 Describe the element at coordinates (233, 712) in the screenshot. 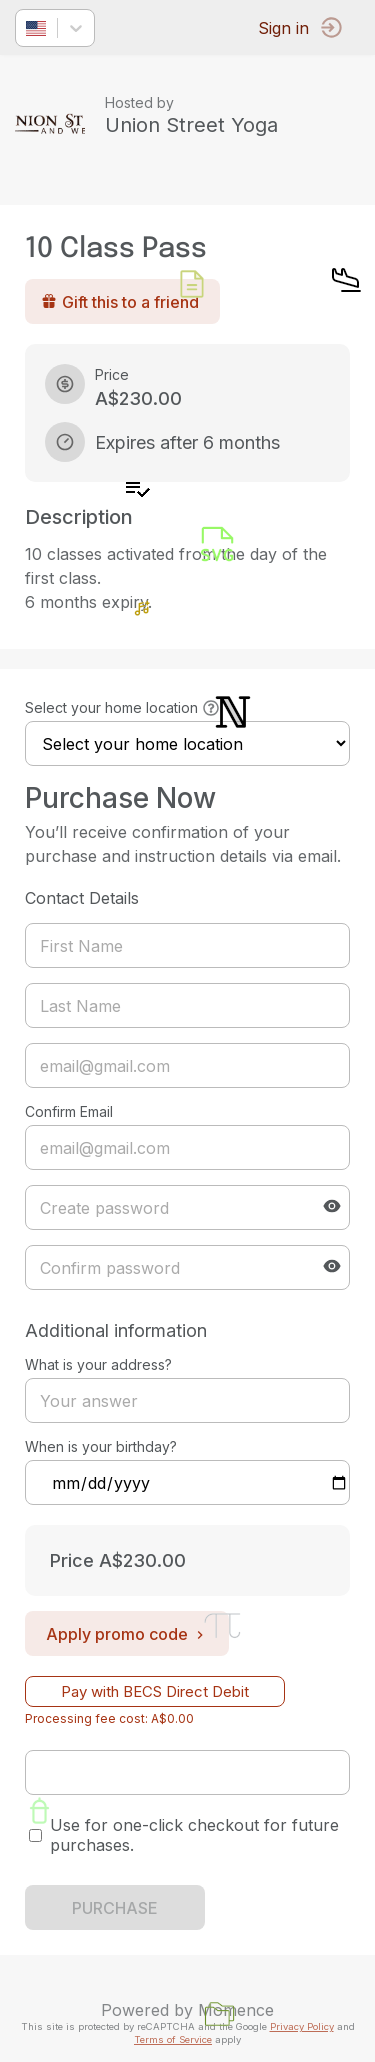

I see `open notion app` at that location.